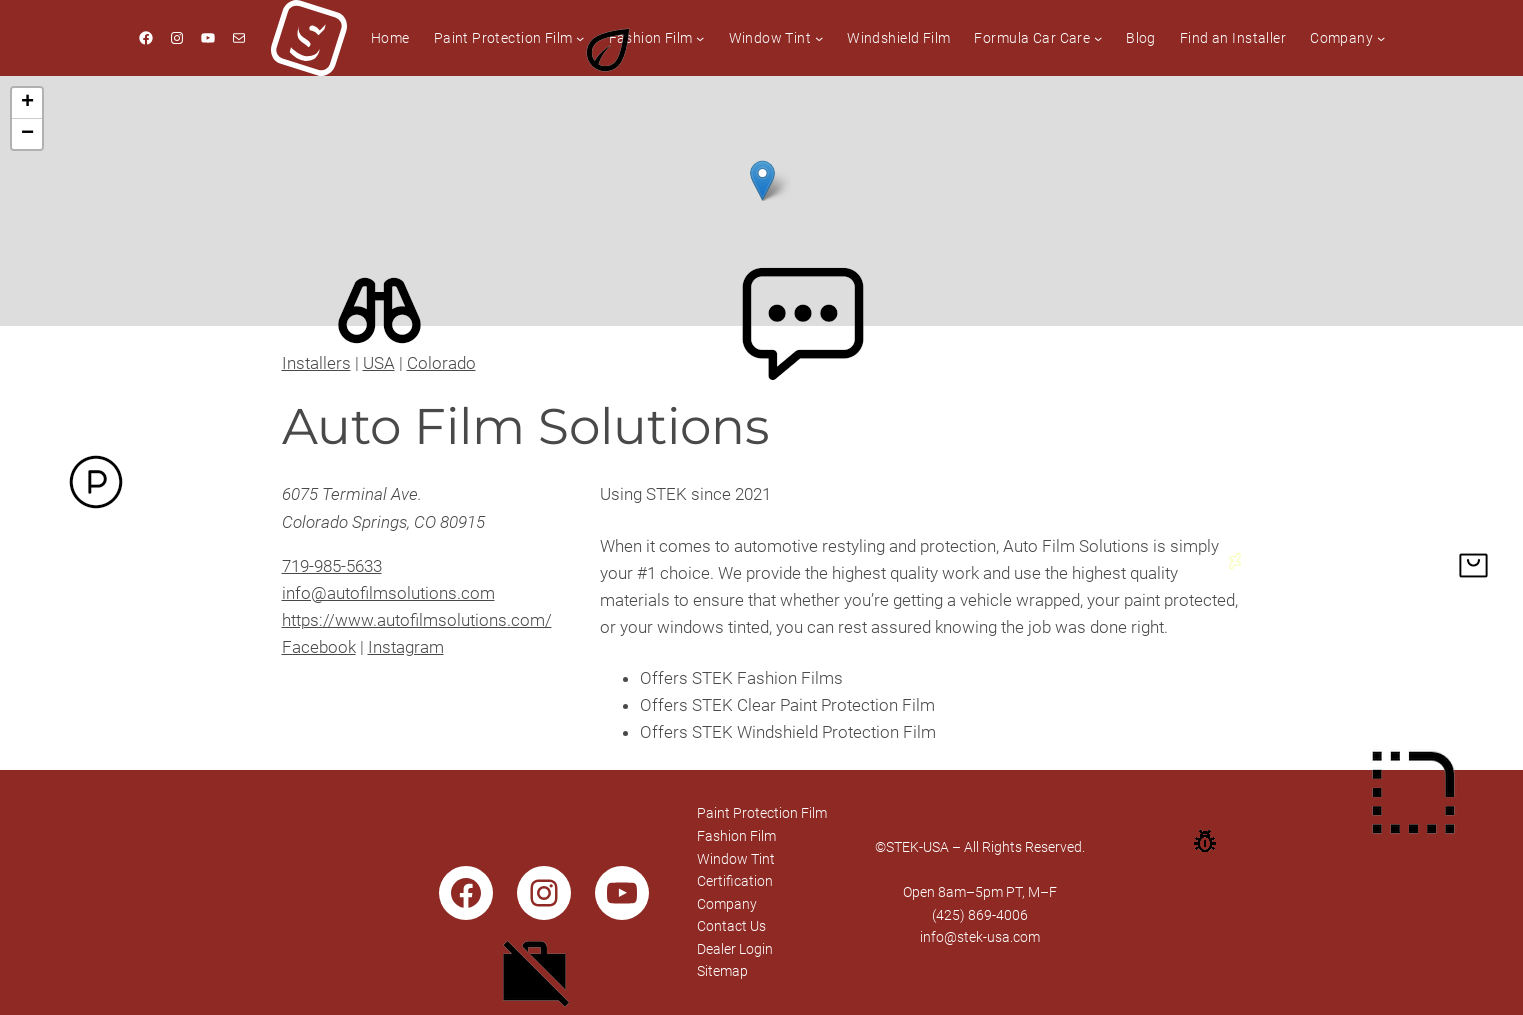 The image size is (1523, 1015). Describe the element at coordinates (1473, 565) in the screenshot. I see `view your shopping cart` at that location.